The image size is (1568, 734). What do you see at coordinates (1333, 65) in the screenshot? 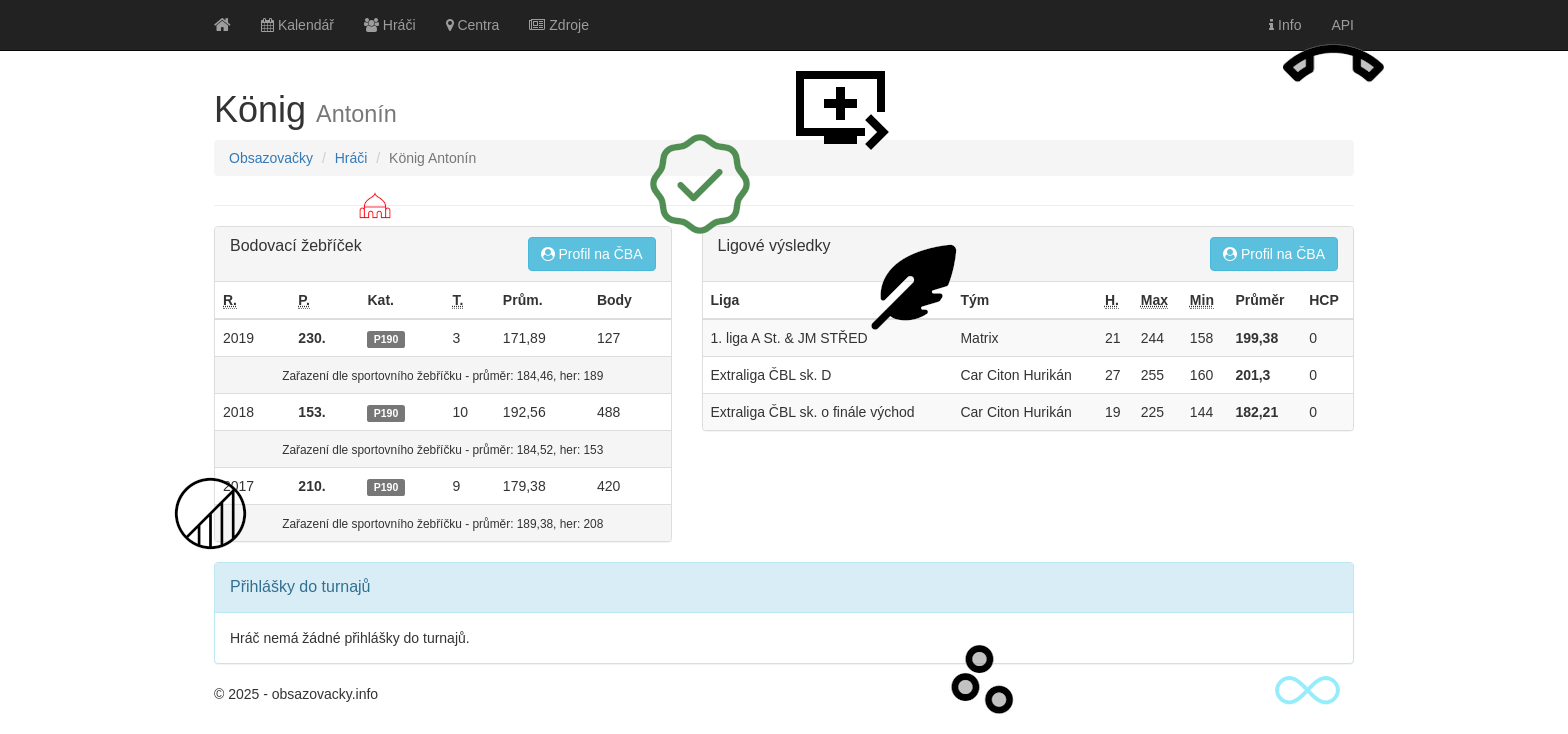
I see `end the current phone call` at bounding box center [1333, 65].